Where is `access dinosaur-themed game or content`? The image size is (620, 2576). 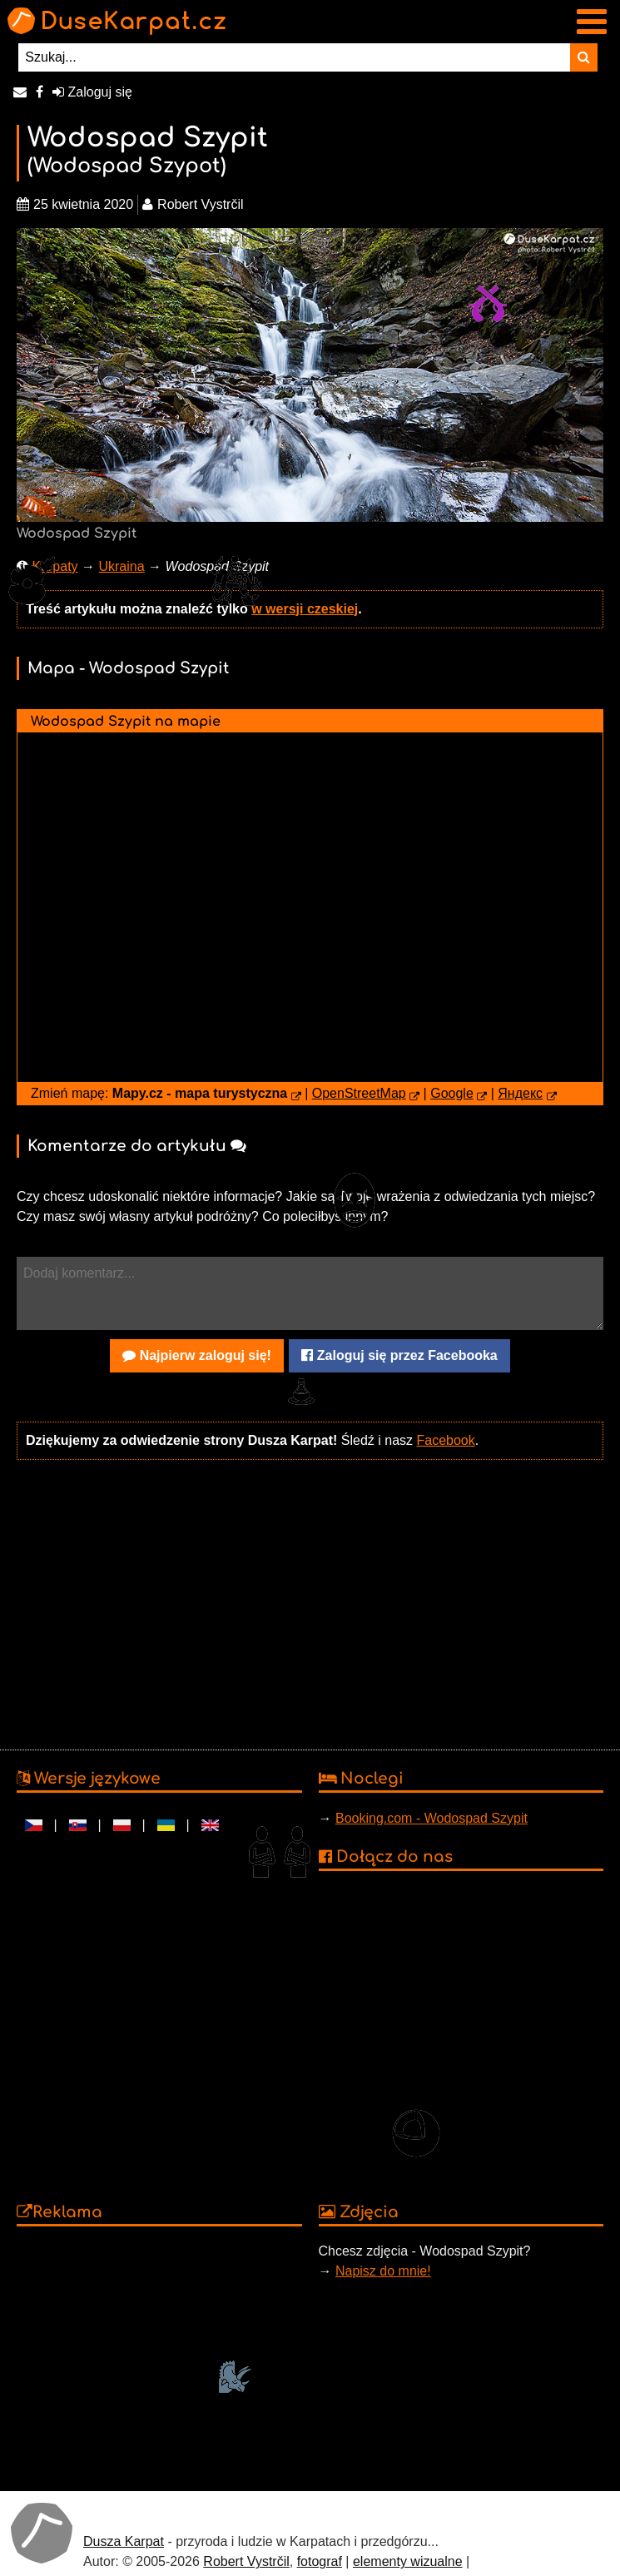 access dinosaur-themed game or content is located at coordinates (236, 2376).